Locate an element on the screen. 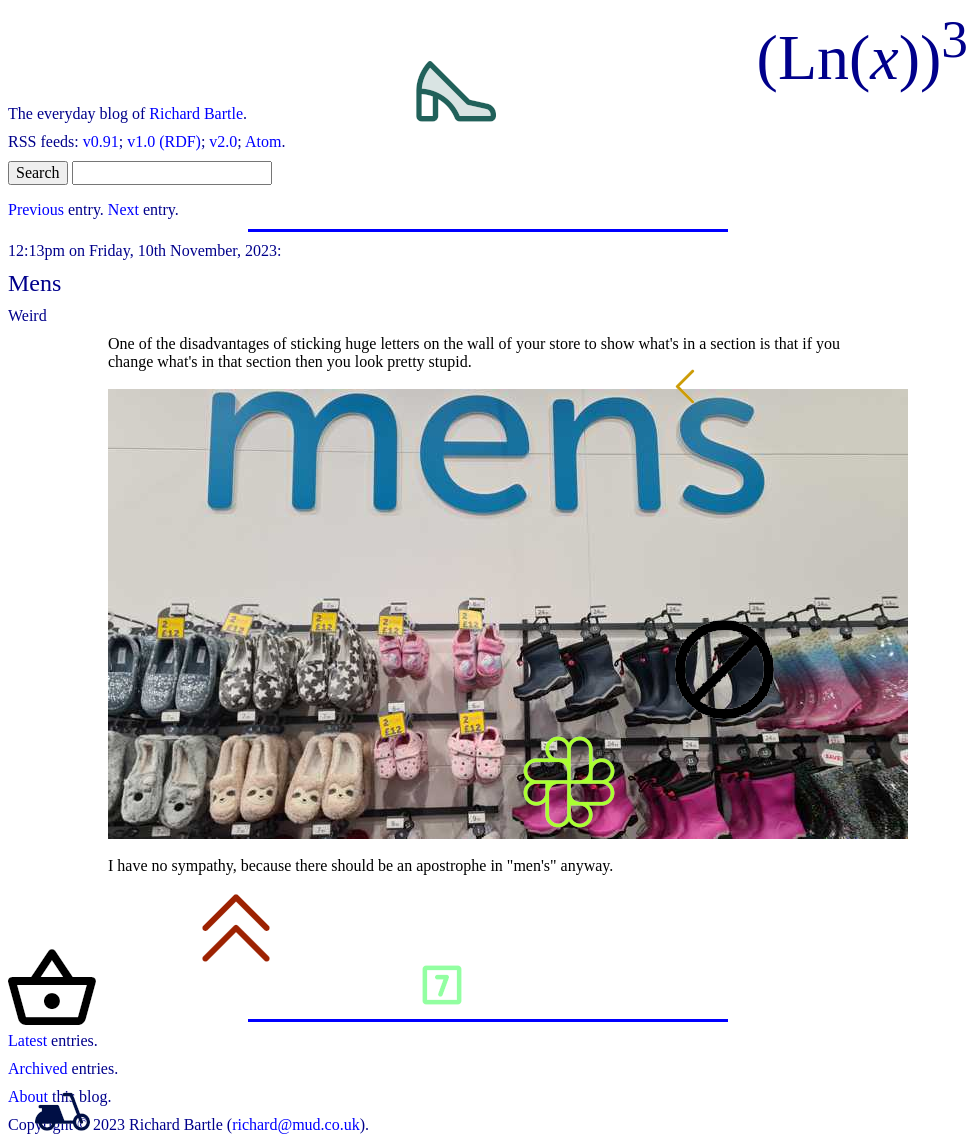 The height and width of the screenshot is (1142, 976). view your shopping basket is located at coordinates (52, 989).